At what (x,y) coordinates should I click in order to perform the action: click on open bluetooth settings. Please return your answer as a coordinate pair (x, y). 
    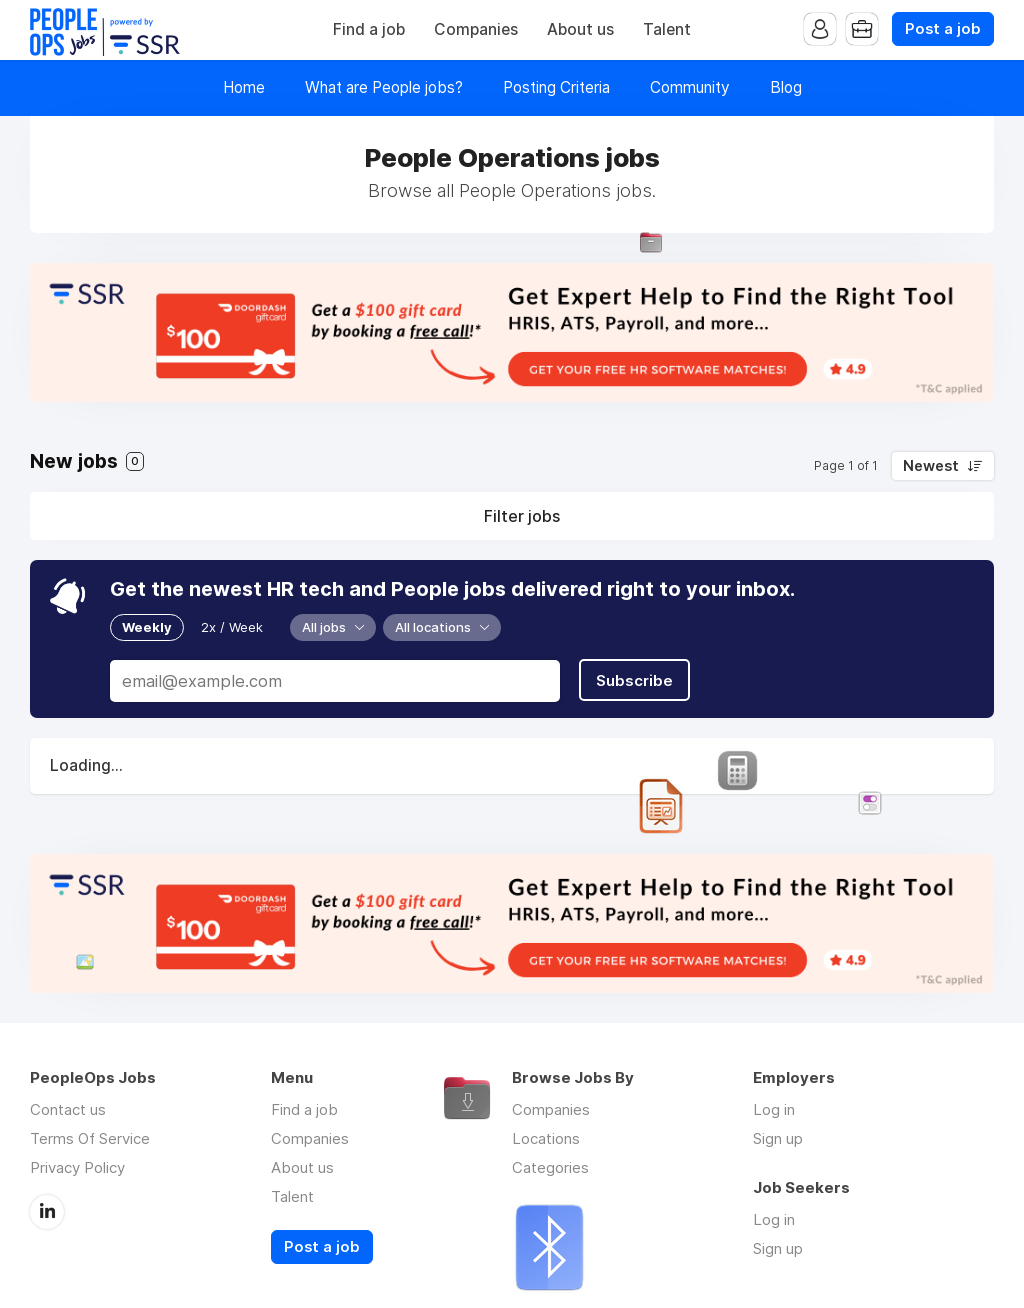
    Looking at the image, I should click on (549, 1247).